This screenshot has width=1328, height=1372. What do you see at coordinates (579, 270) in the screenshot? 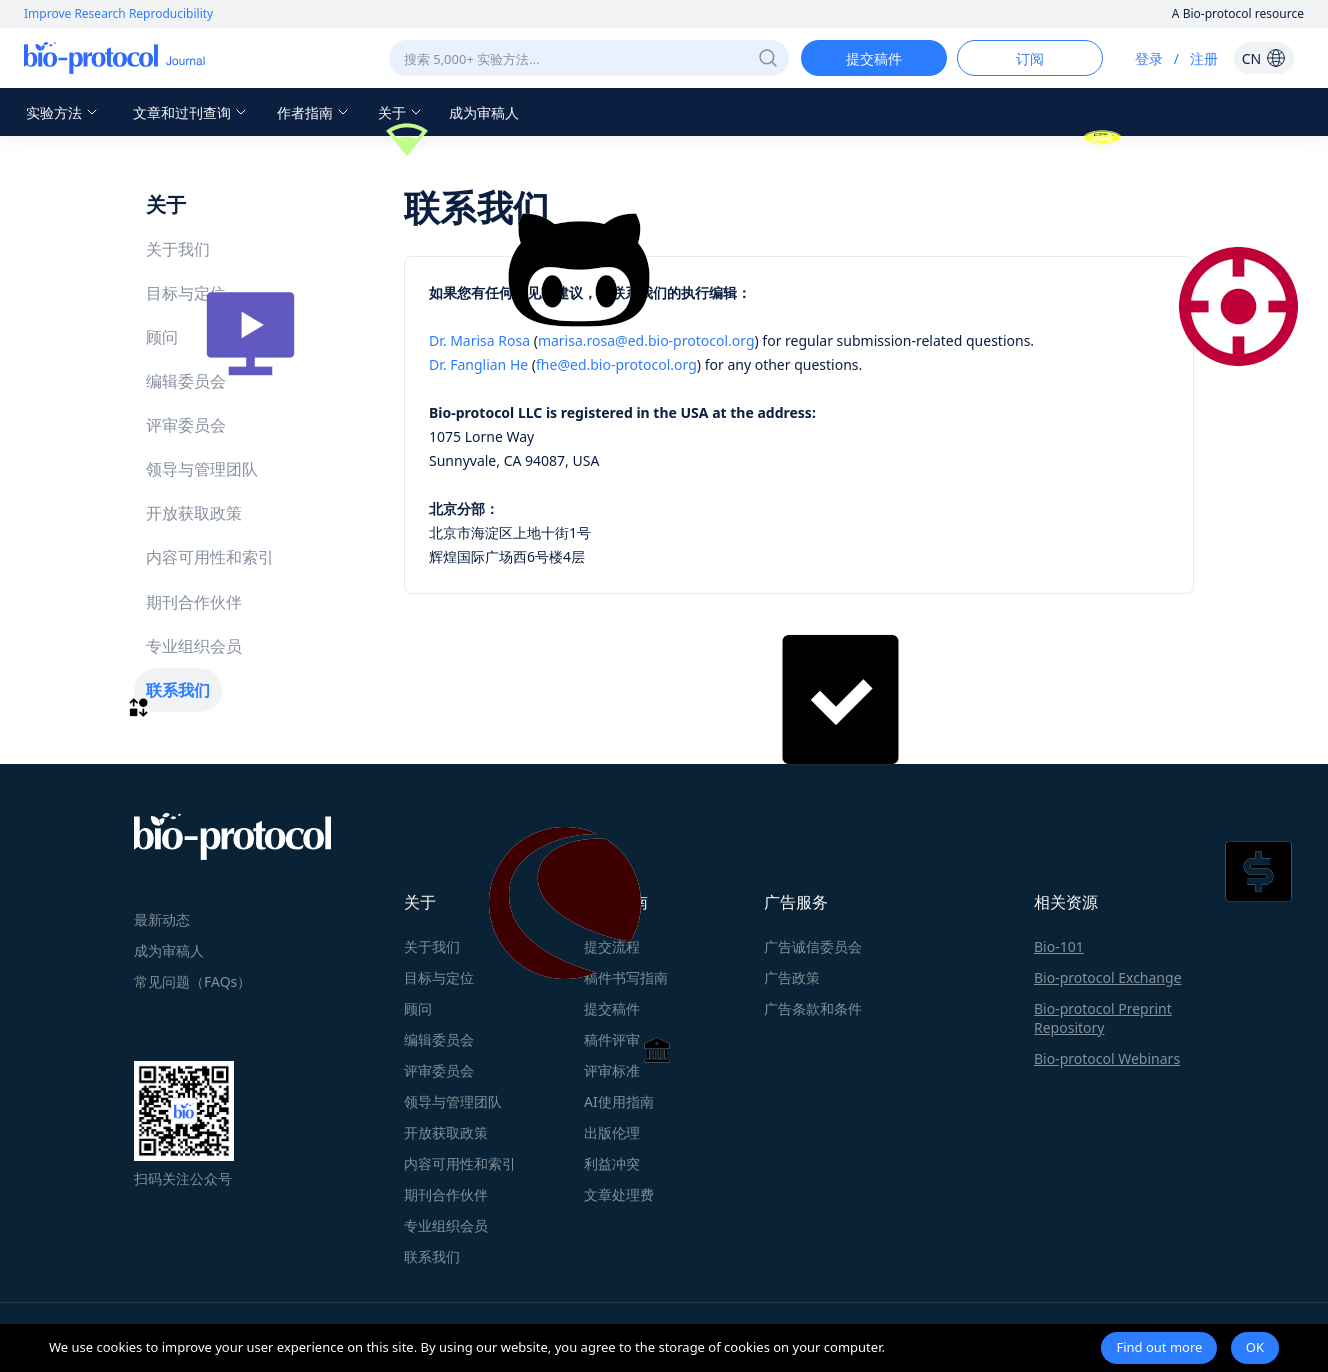
I see `link to GitHub repository` at bounding box center [579, 270].